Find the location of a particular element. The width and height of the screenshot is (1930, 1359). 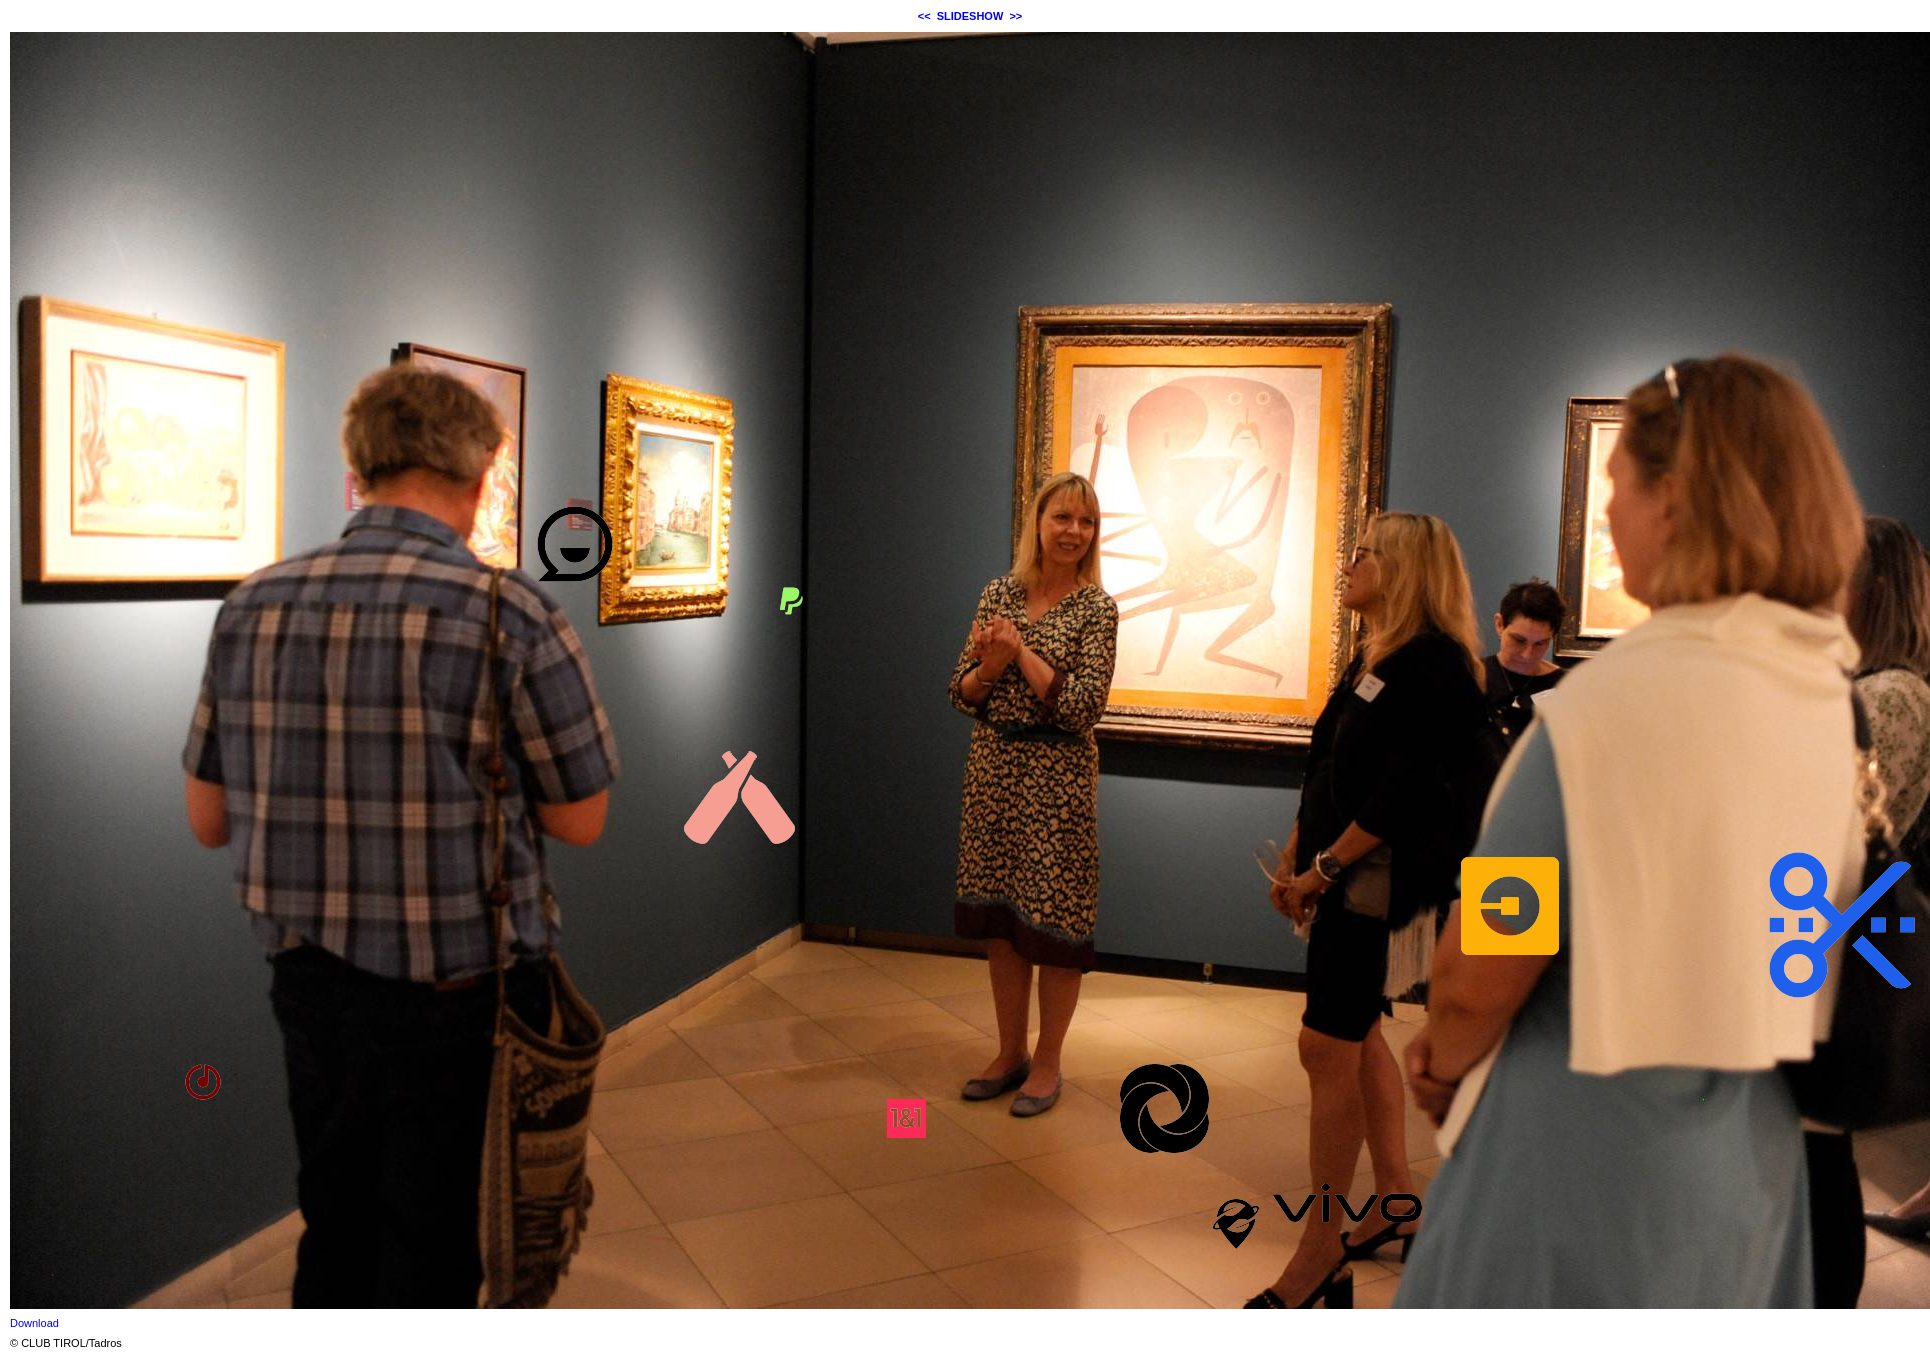

play or browse music library is located at coordinates (203, 1082).